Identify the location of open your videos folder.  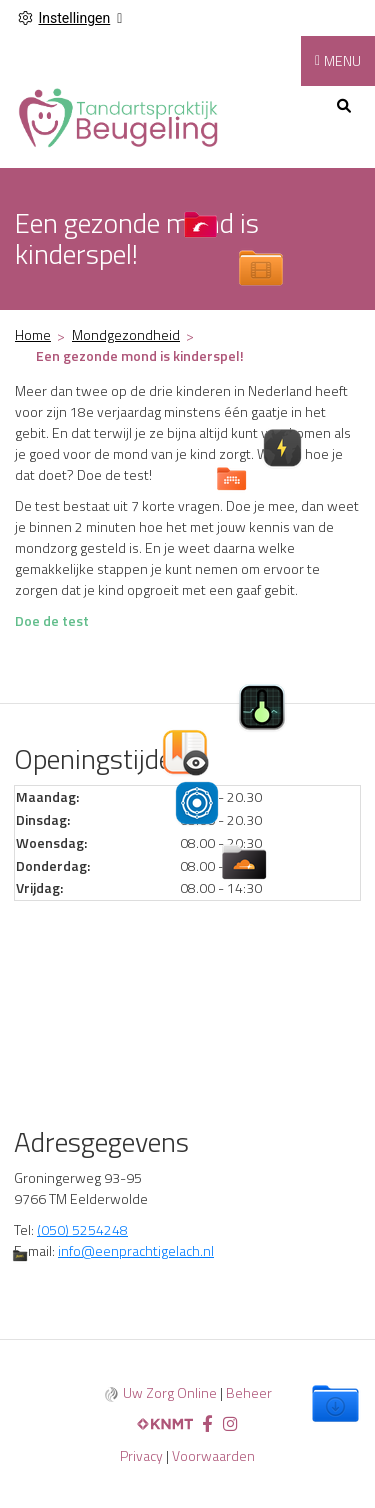
(261, 268).